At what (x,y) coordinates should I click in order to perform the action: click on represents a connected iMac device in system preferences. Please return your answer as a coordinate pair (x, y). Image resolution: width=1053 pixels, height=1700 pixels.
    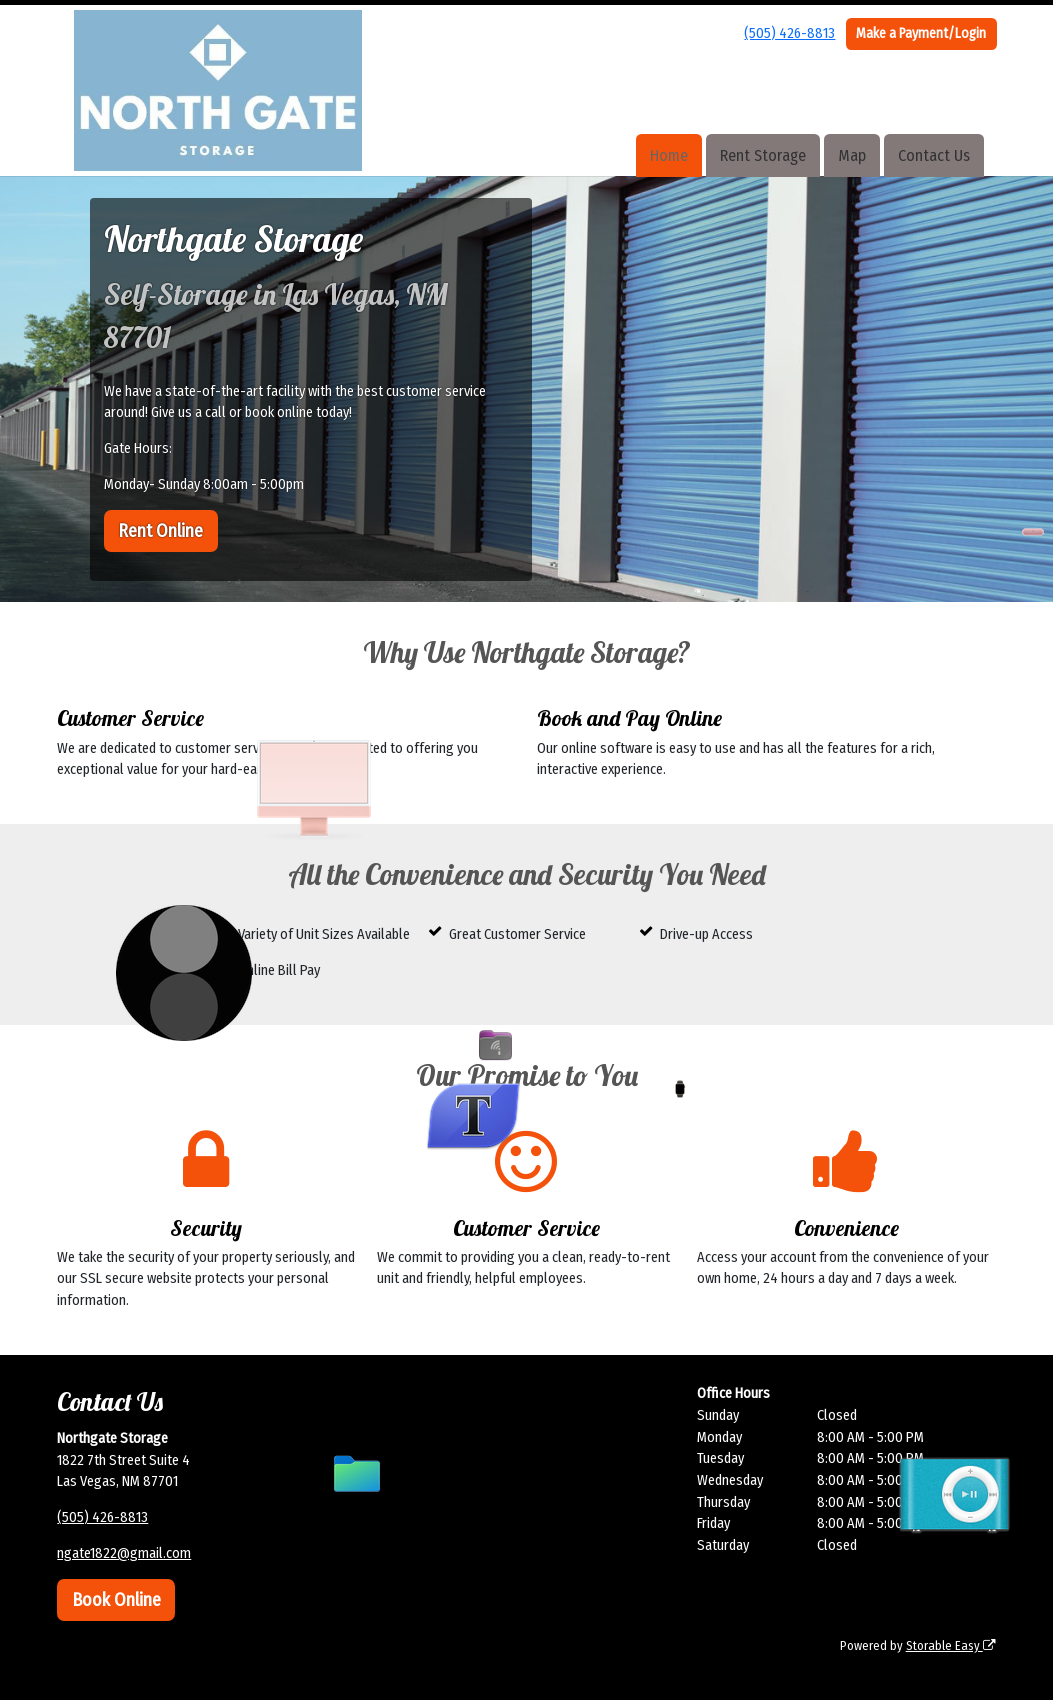
    Looking at the image, I should click on (314, 786).